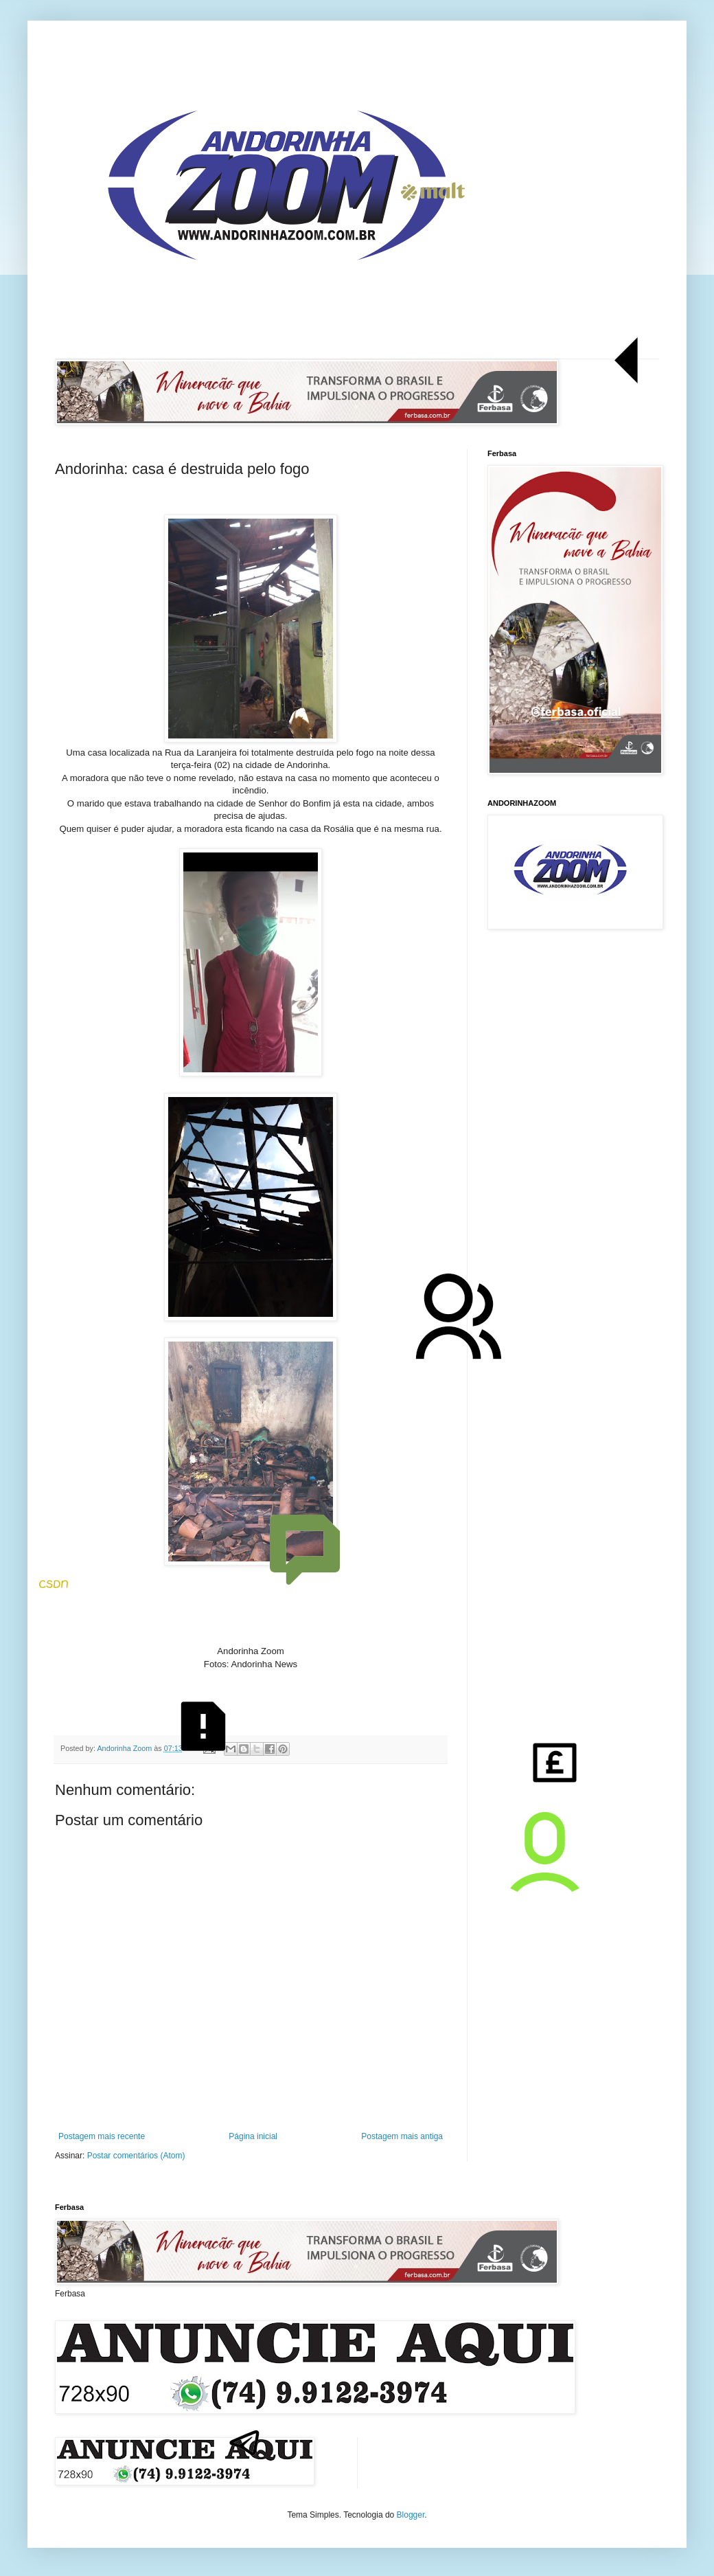 The height and width of the screenshot is (2576, 714). What do you see at coordinates (457, 1318) in the screenshot?
I see `view group members` at bounding box center [457, 1318].